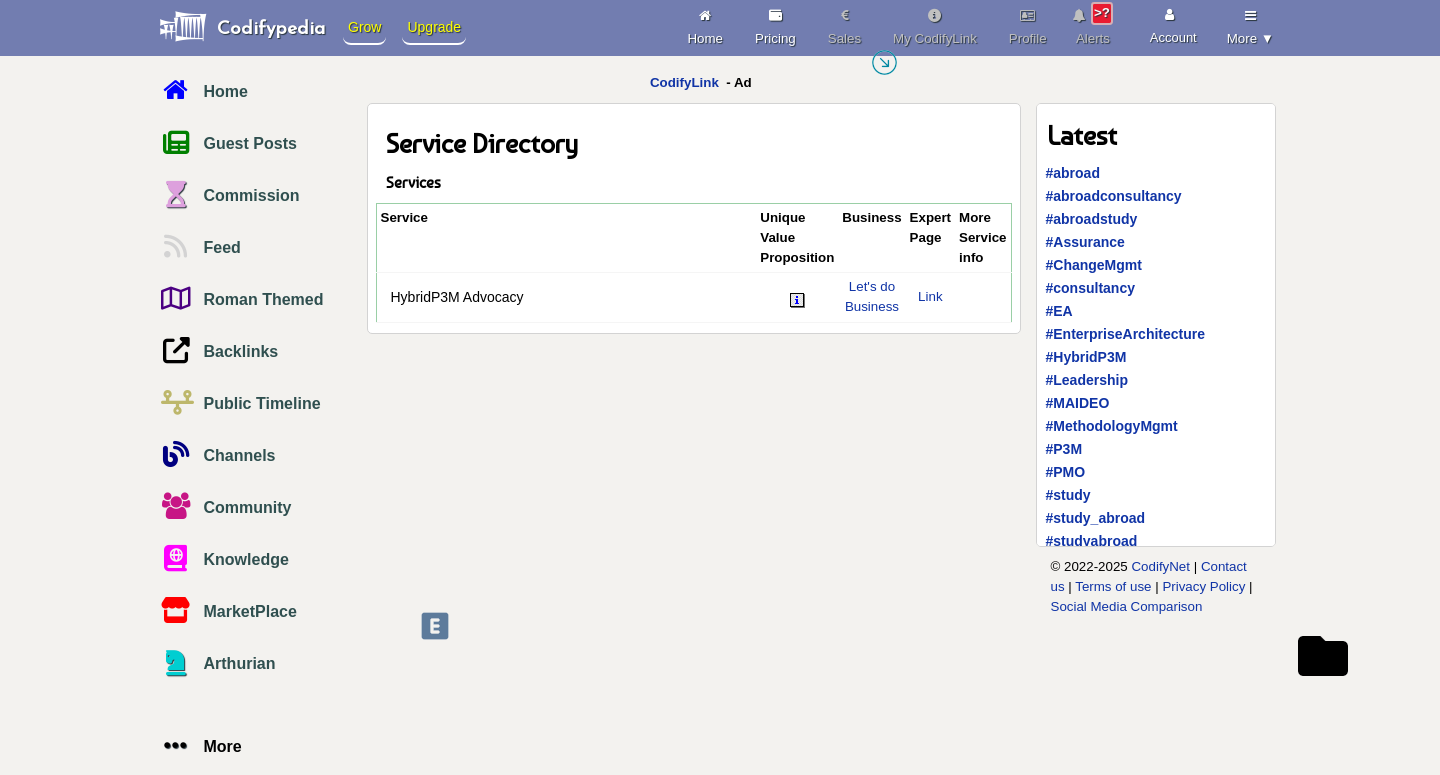 This screenshot has height=775, width=1440. I want to click on indicates explicit content warning, so click(435, 626).